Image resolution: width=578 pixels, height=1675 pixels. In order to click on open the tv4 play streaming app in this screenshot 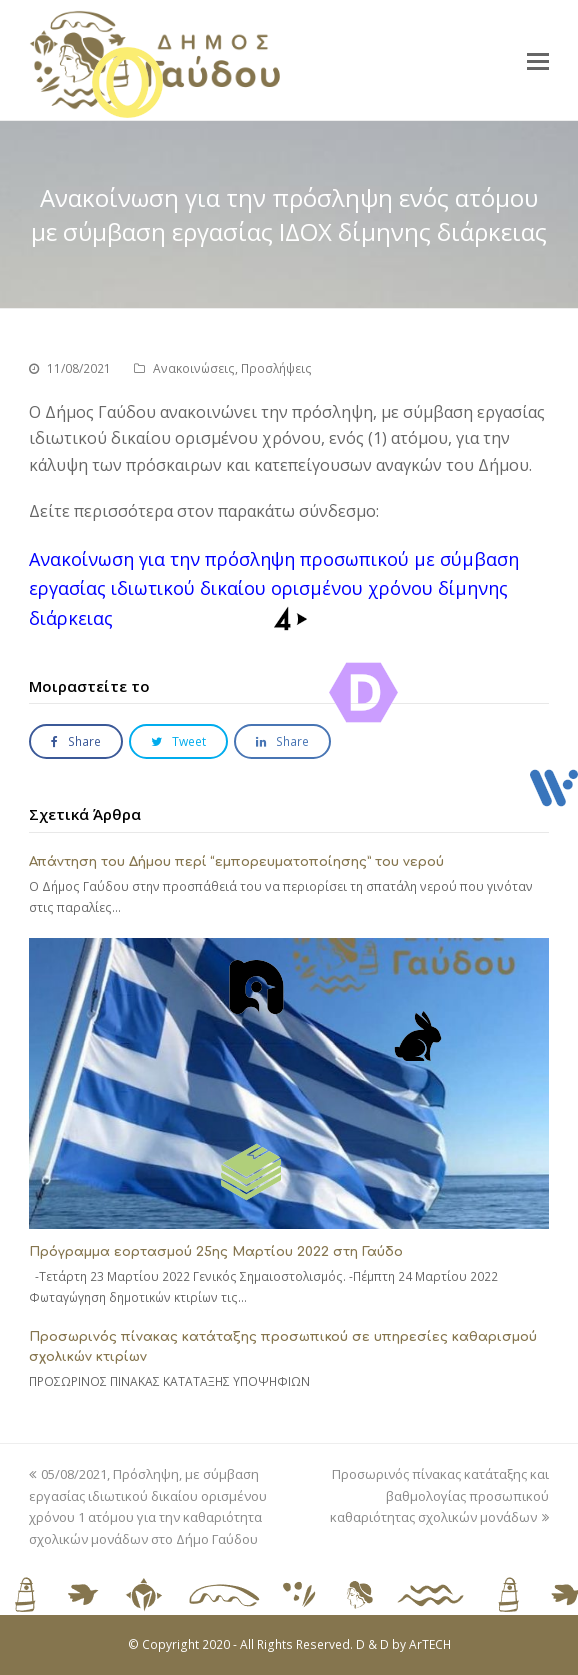, I will do `click(290, 618)`.